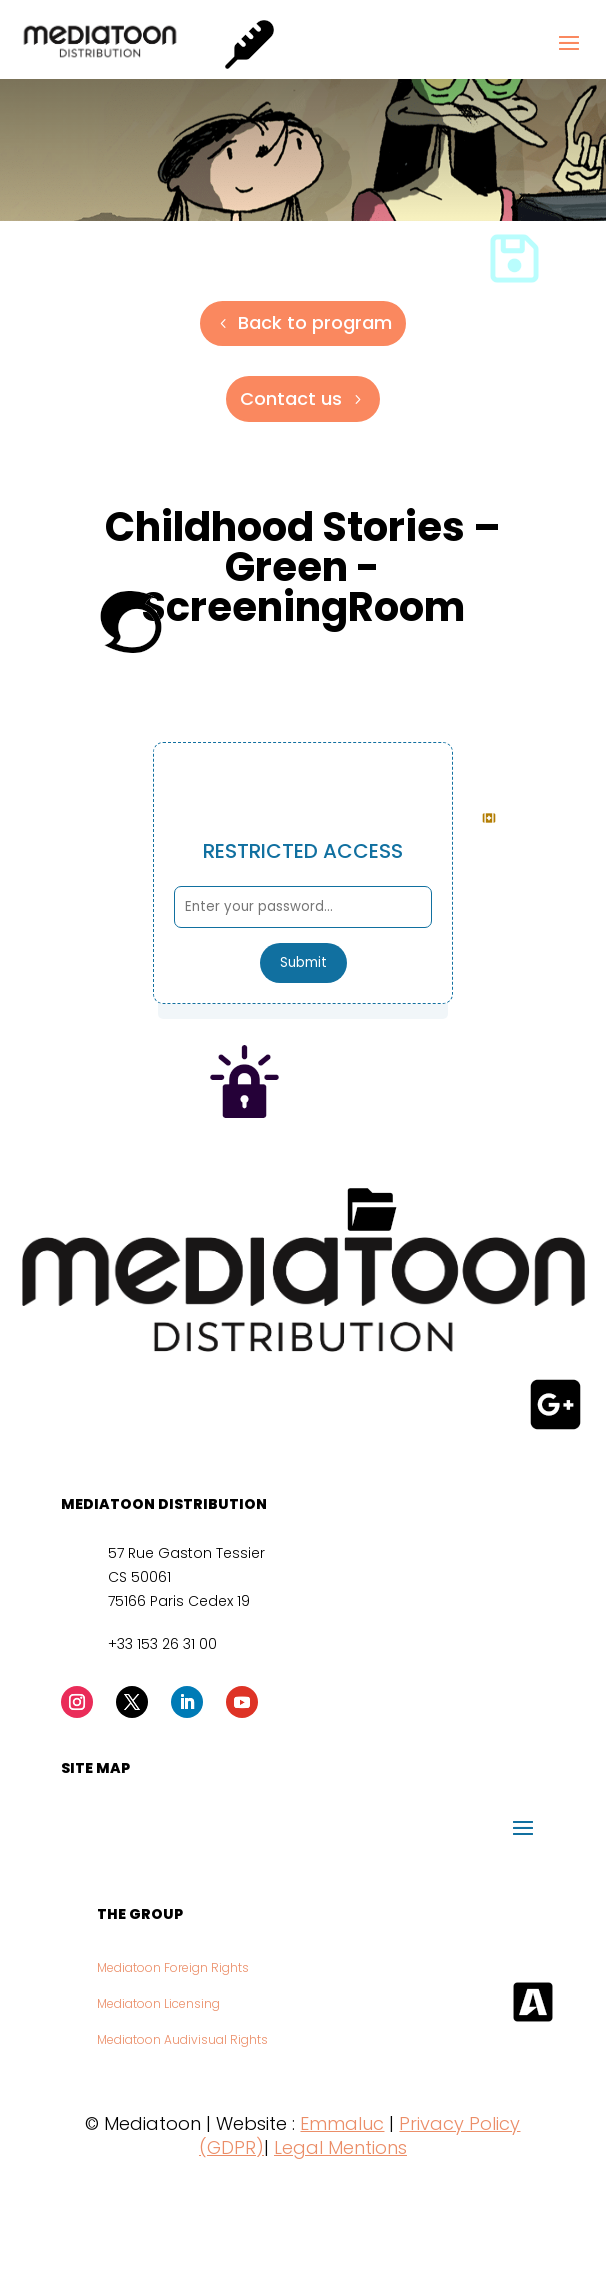 The height and width of the screenshot is (2270, 606). What do you see at coordinates (555, 1404) in the screenshot?
I see `google+ social media link` at bounding box center [555, 1404].